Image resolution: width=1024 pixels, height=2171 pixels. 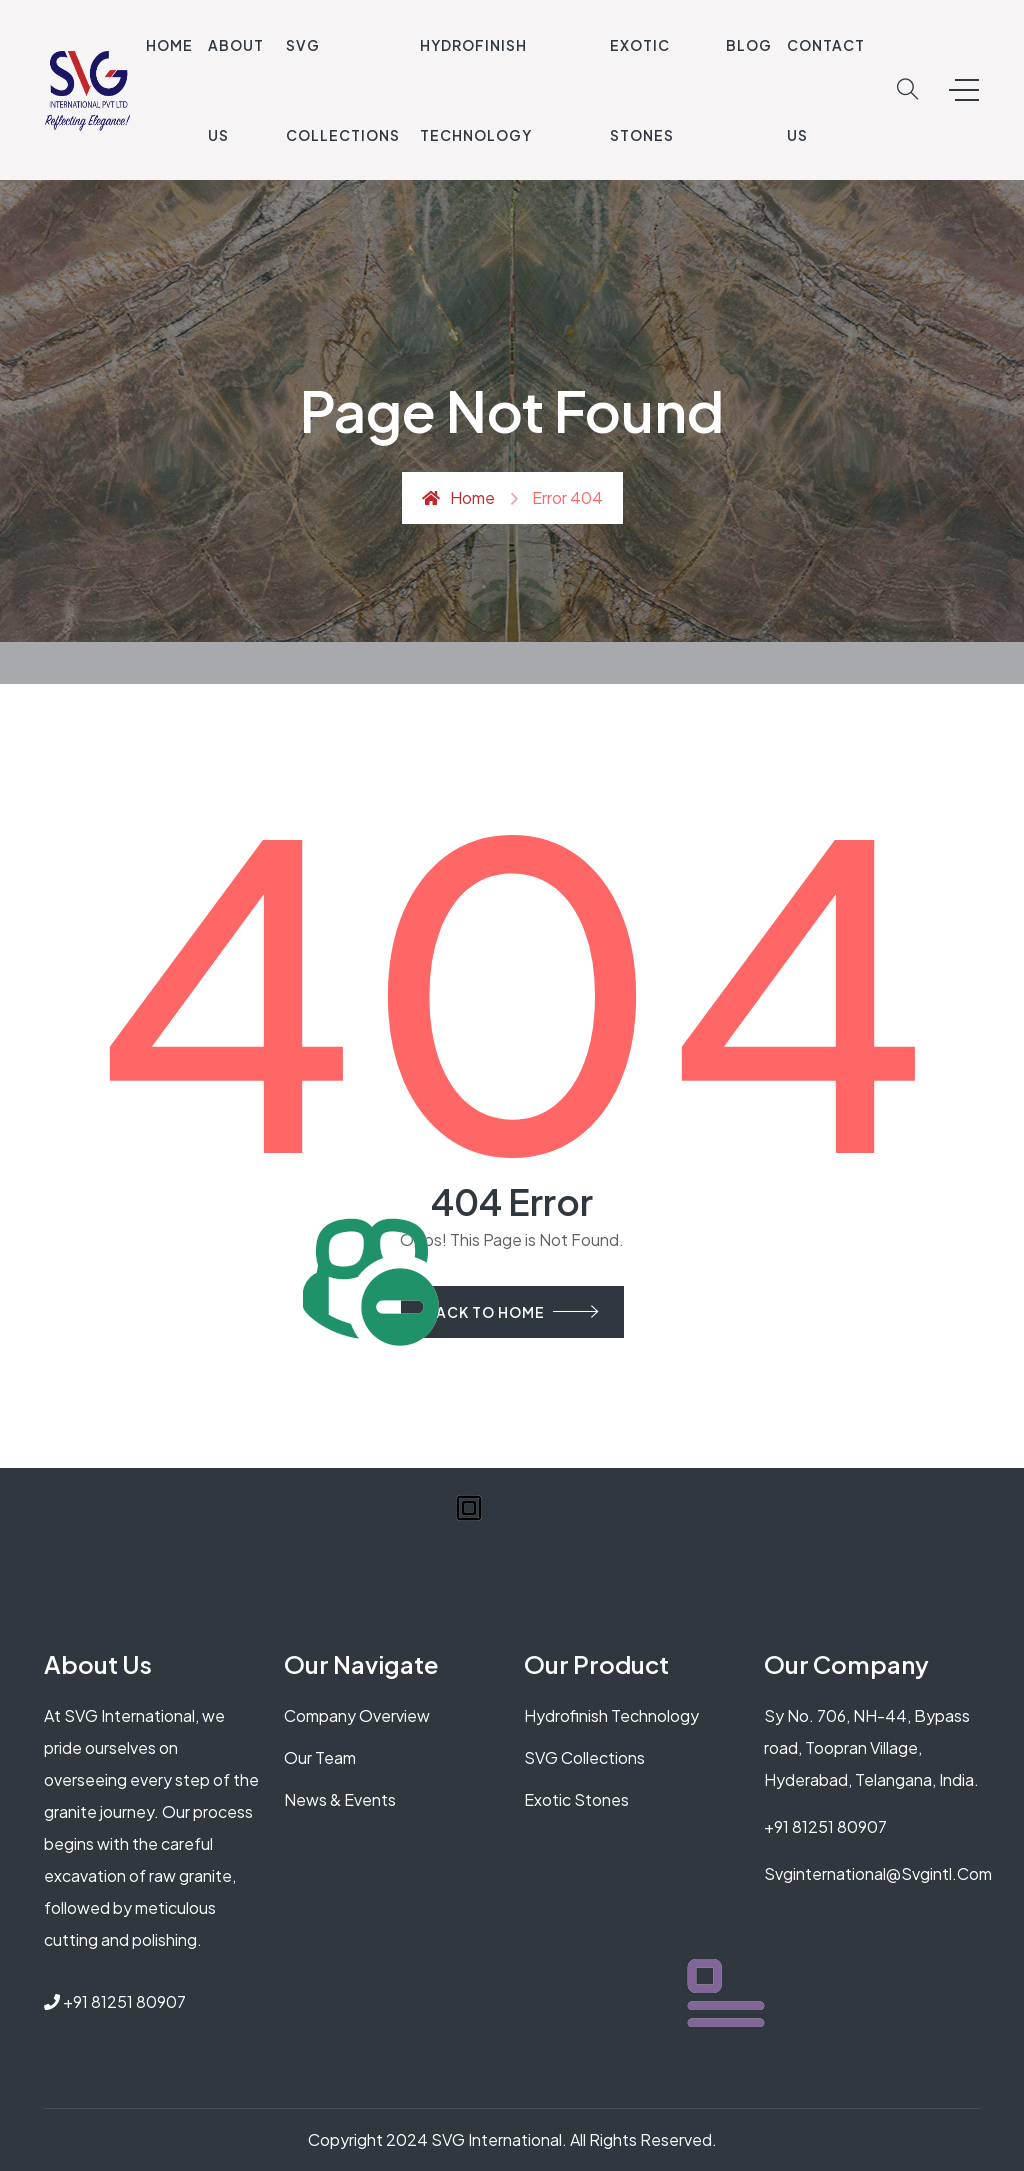 What do you see at coordinates (726, 1993) in the screenshot?
I see `disable text wrapping around image` at bounding box center [726, 1993].